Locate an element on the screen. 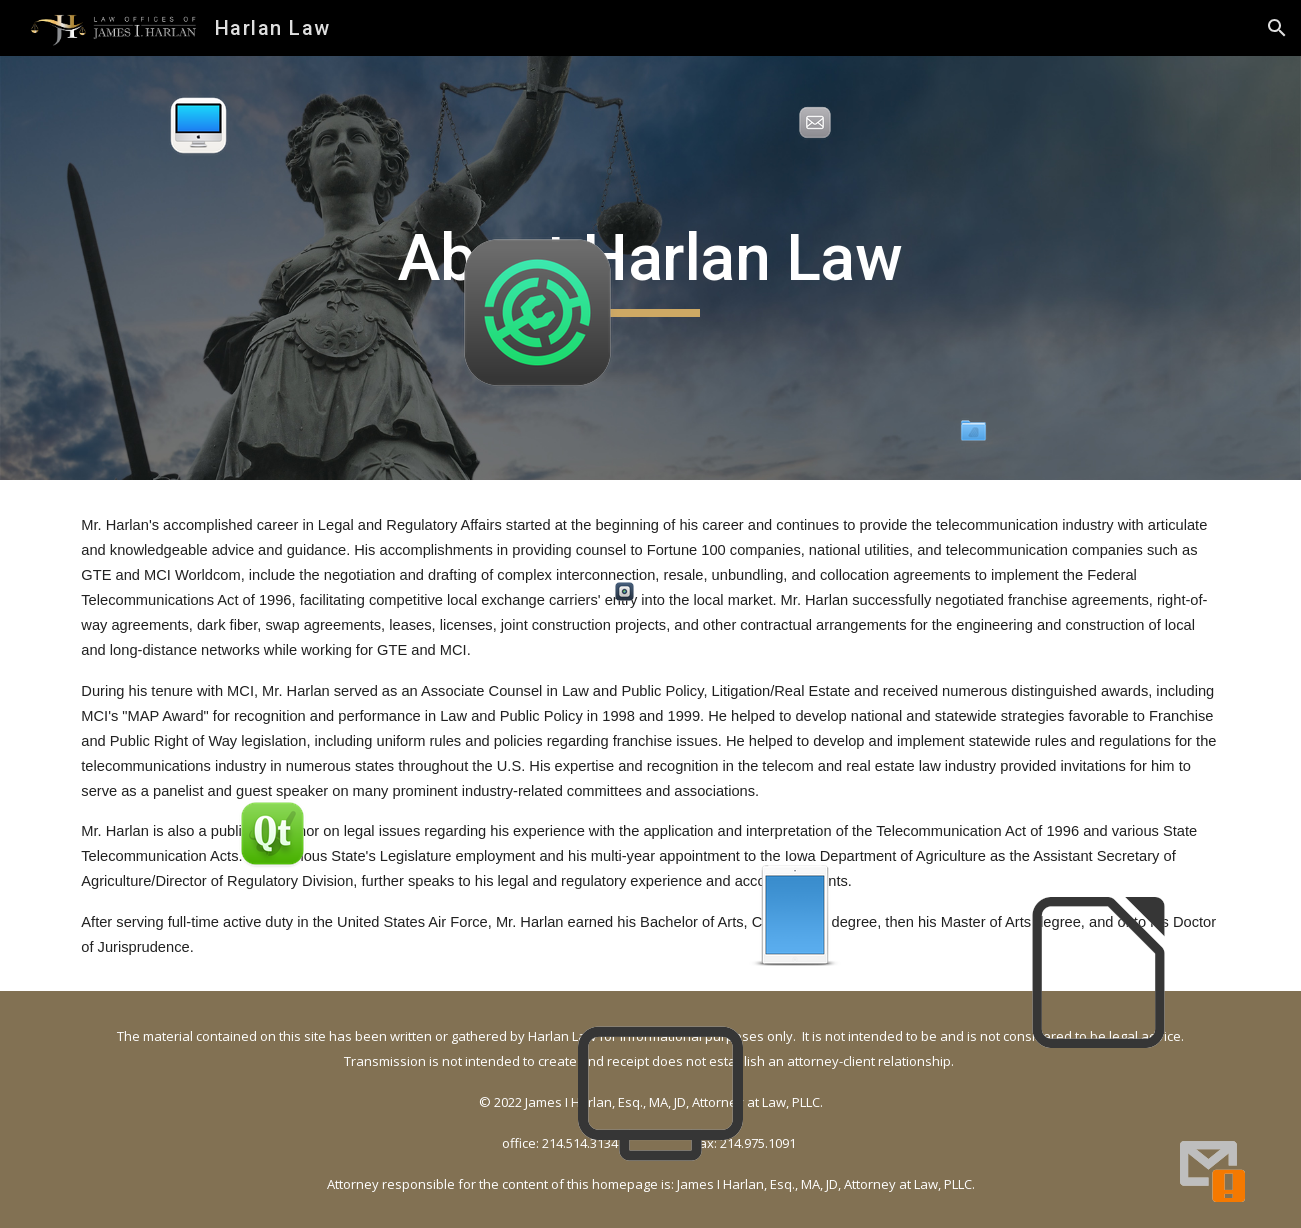 The width and height of the screenshot is (1301, 1228). iPad mini device connected via cellular is located at coordinates (795, 906).